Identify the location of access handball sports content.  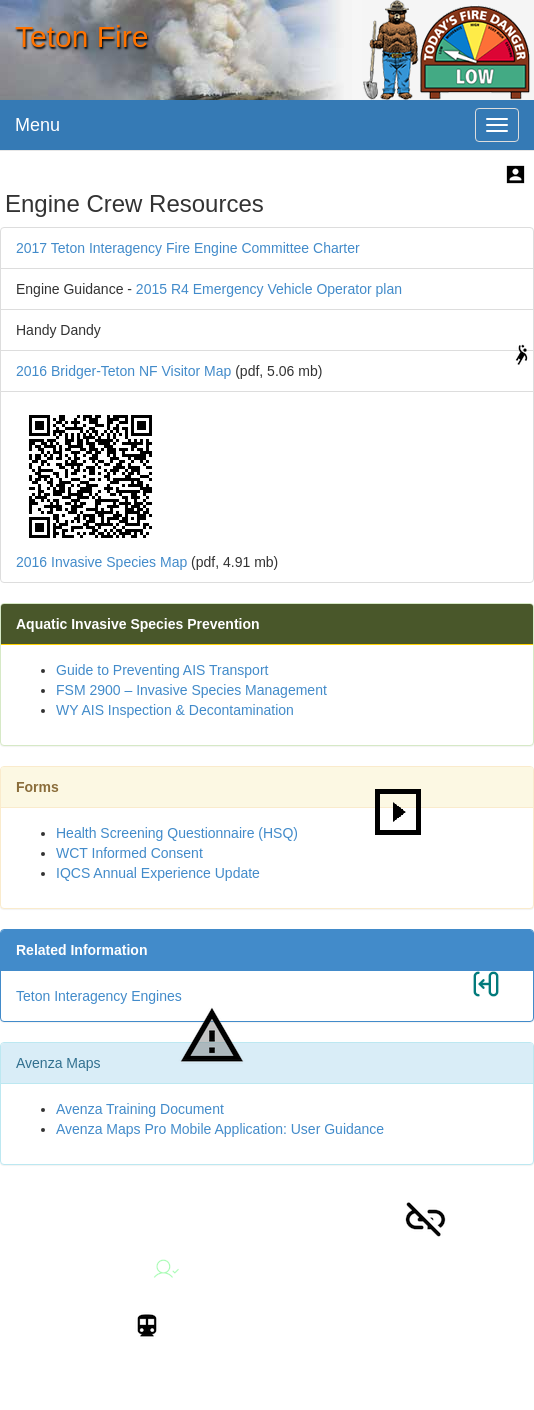
(521, 354).